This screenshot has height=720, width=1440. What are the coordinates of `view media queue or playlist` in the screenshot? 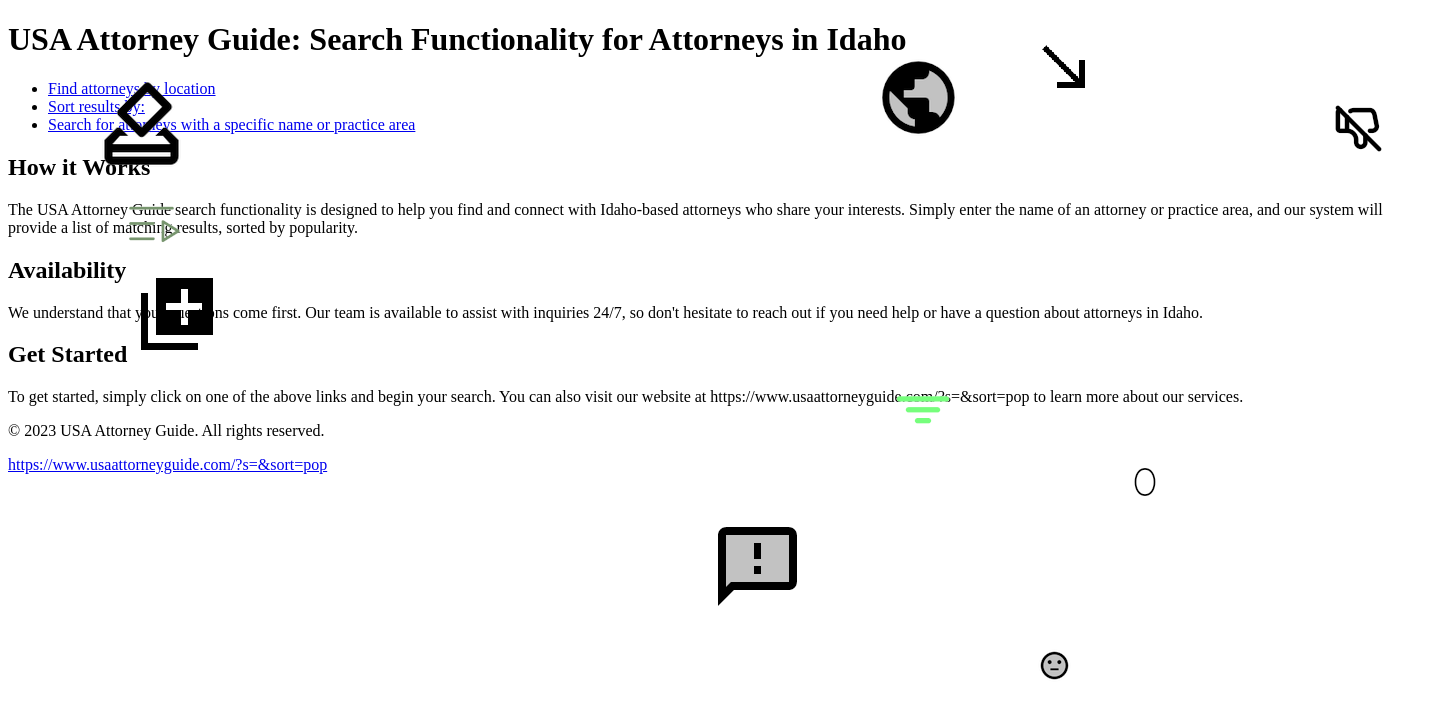 It's located at (151, 223).